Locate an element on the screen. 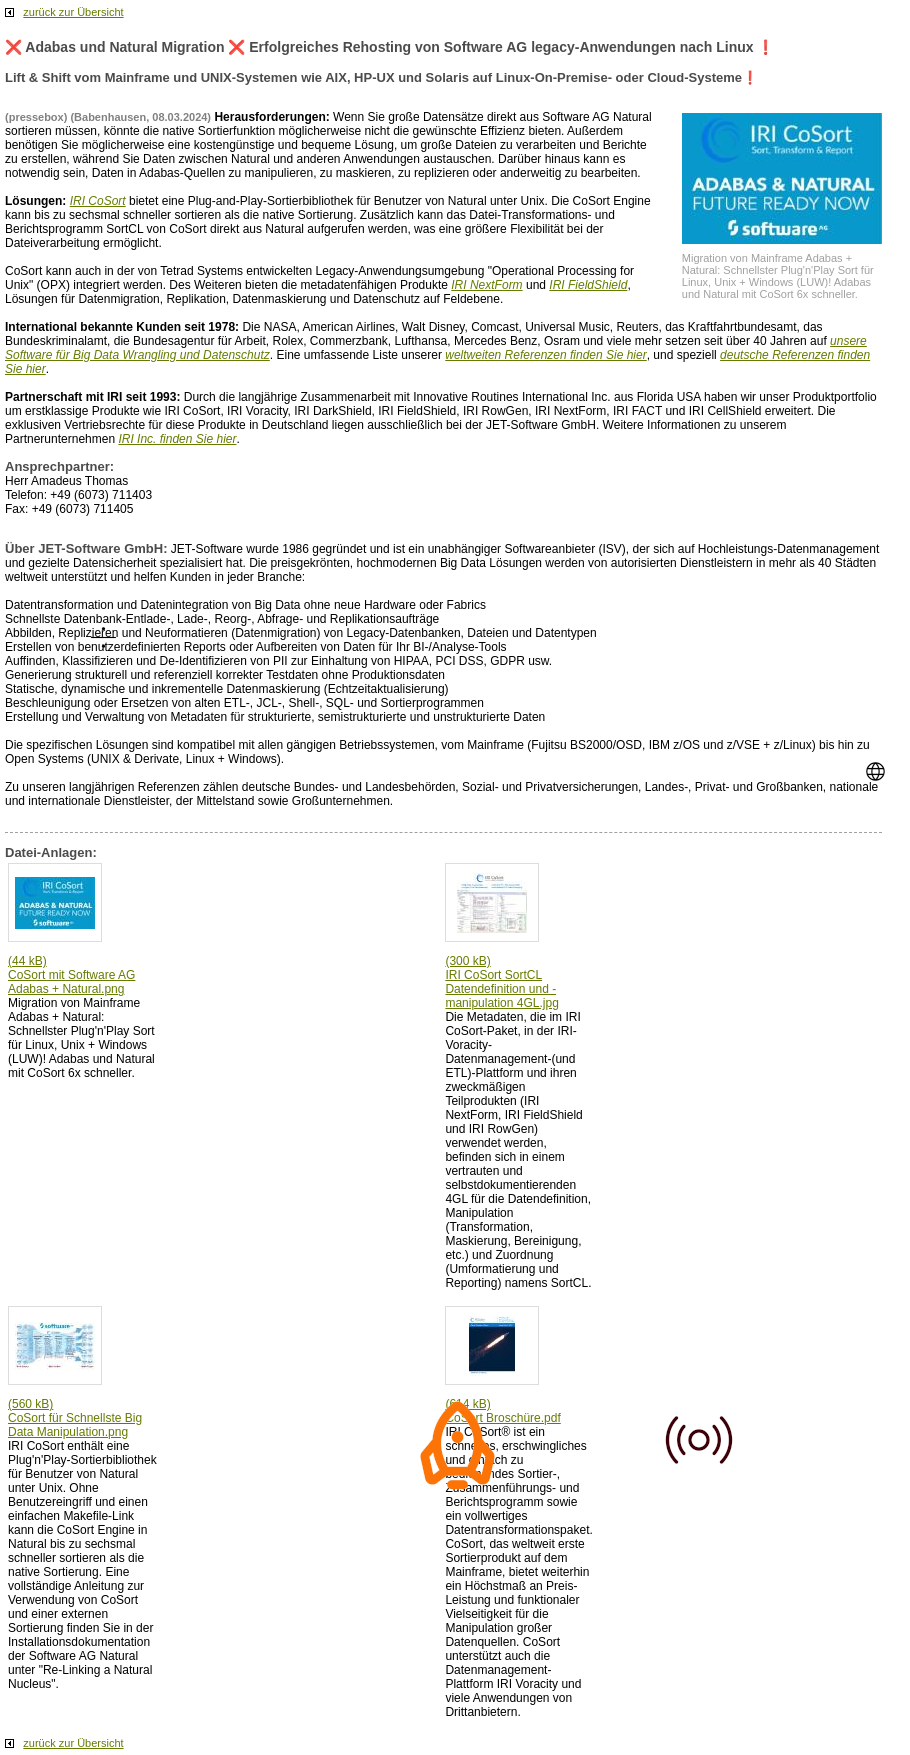 This screenshot has height=1755, width=910. perform division operation is located at coordinates (103, 637).